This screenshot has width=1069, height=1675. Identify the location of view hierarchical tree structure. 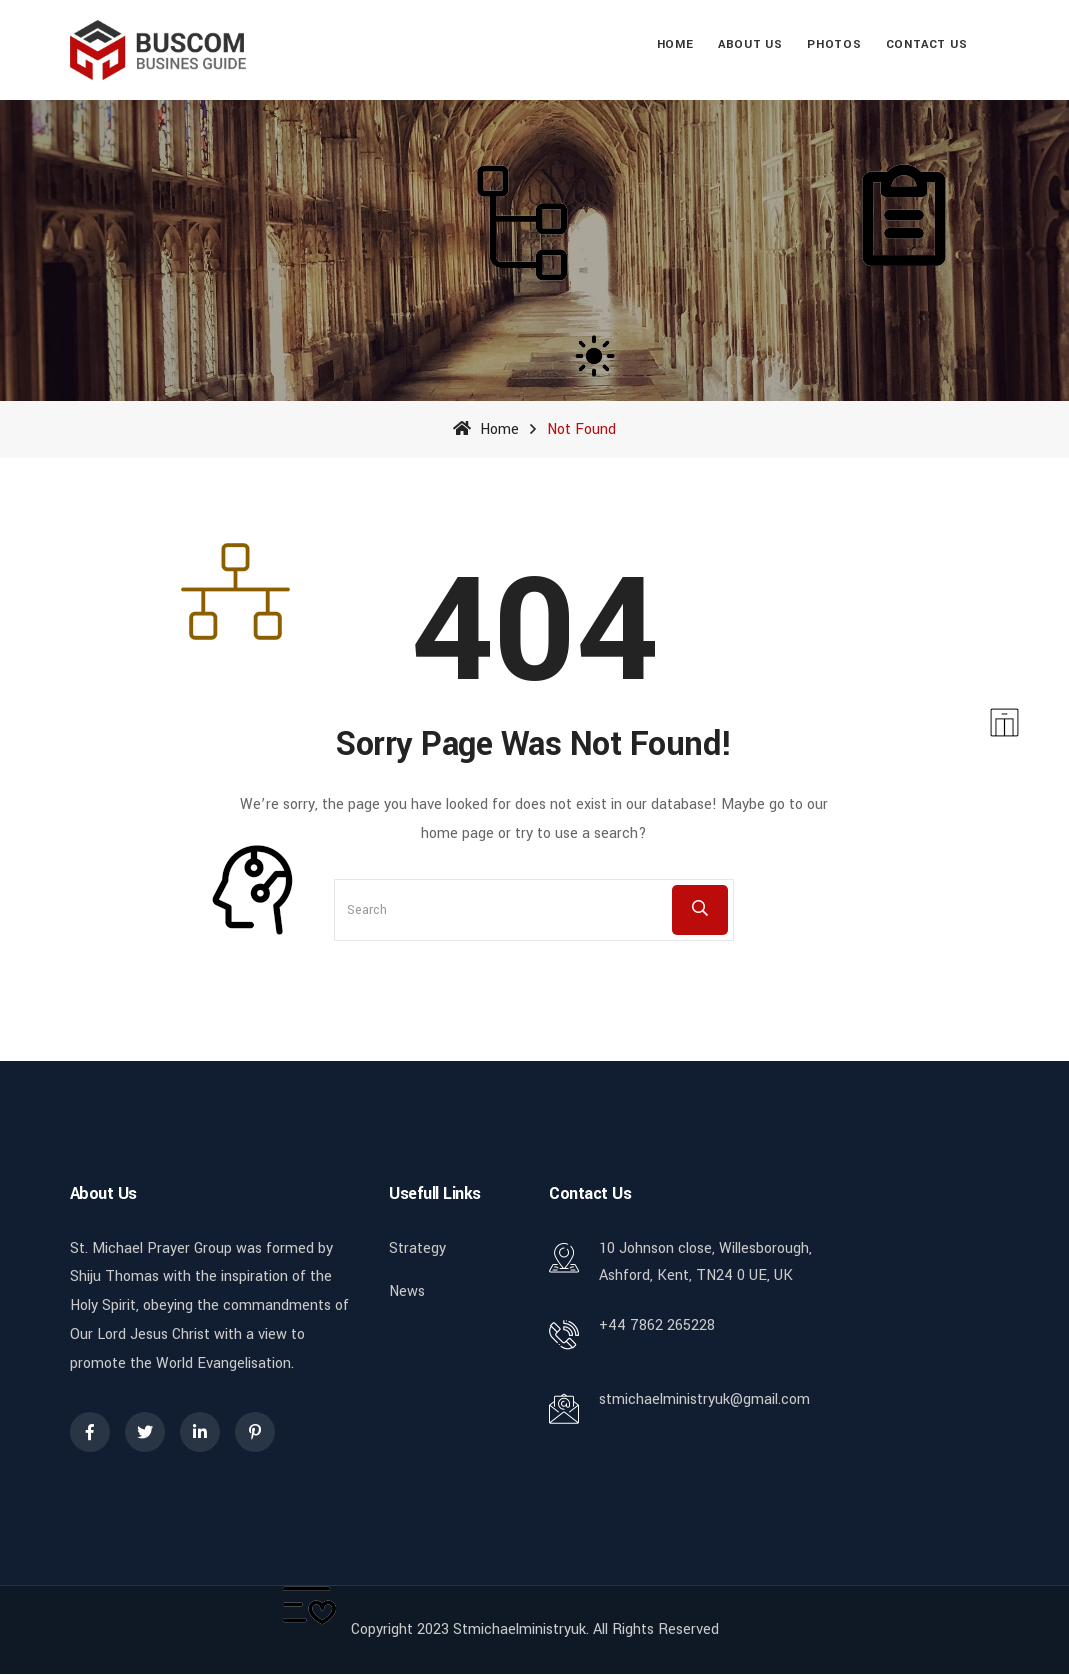
(518, 223).